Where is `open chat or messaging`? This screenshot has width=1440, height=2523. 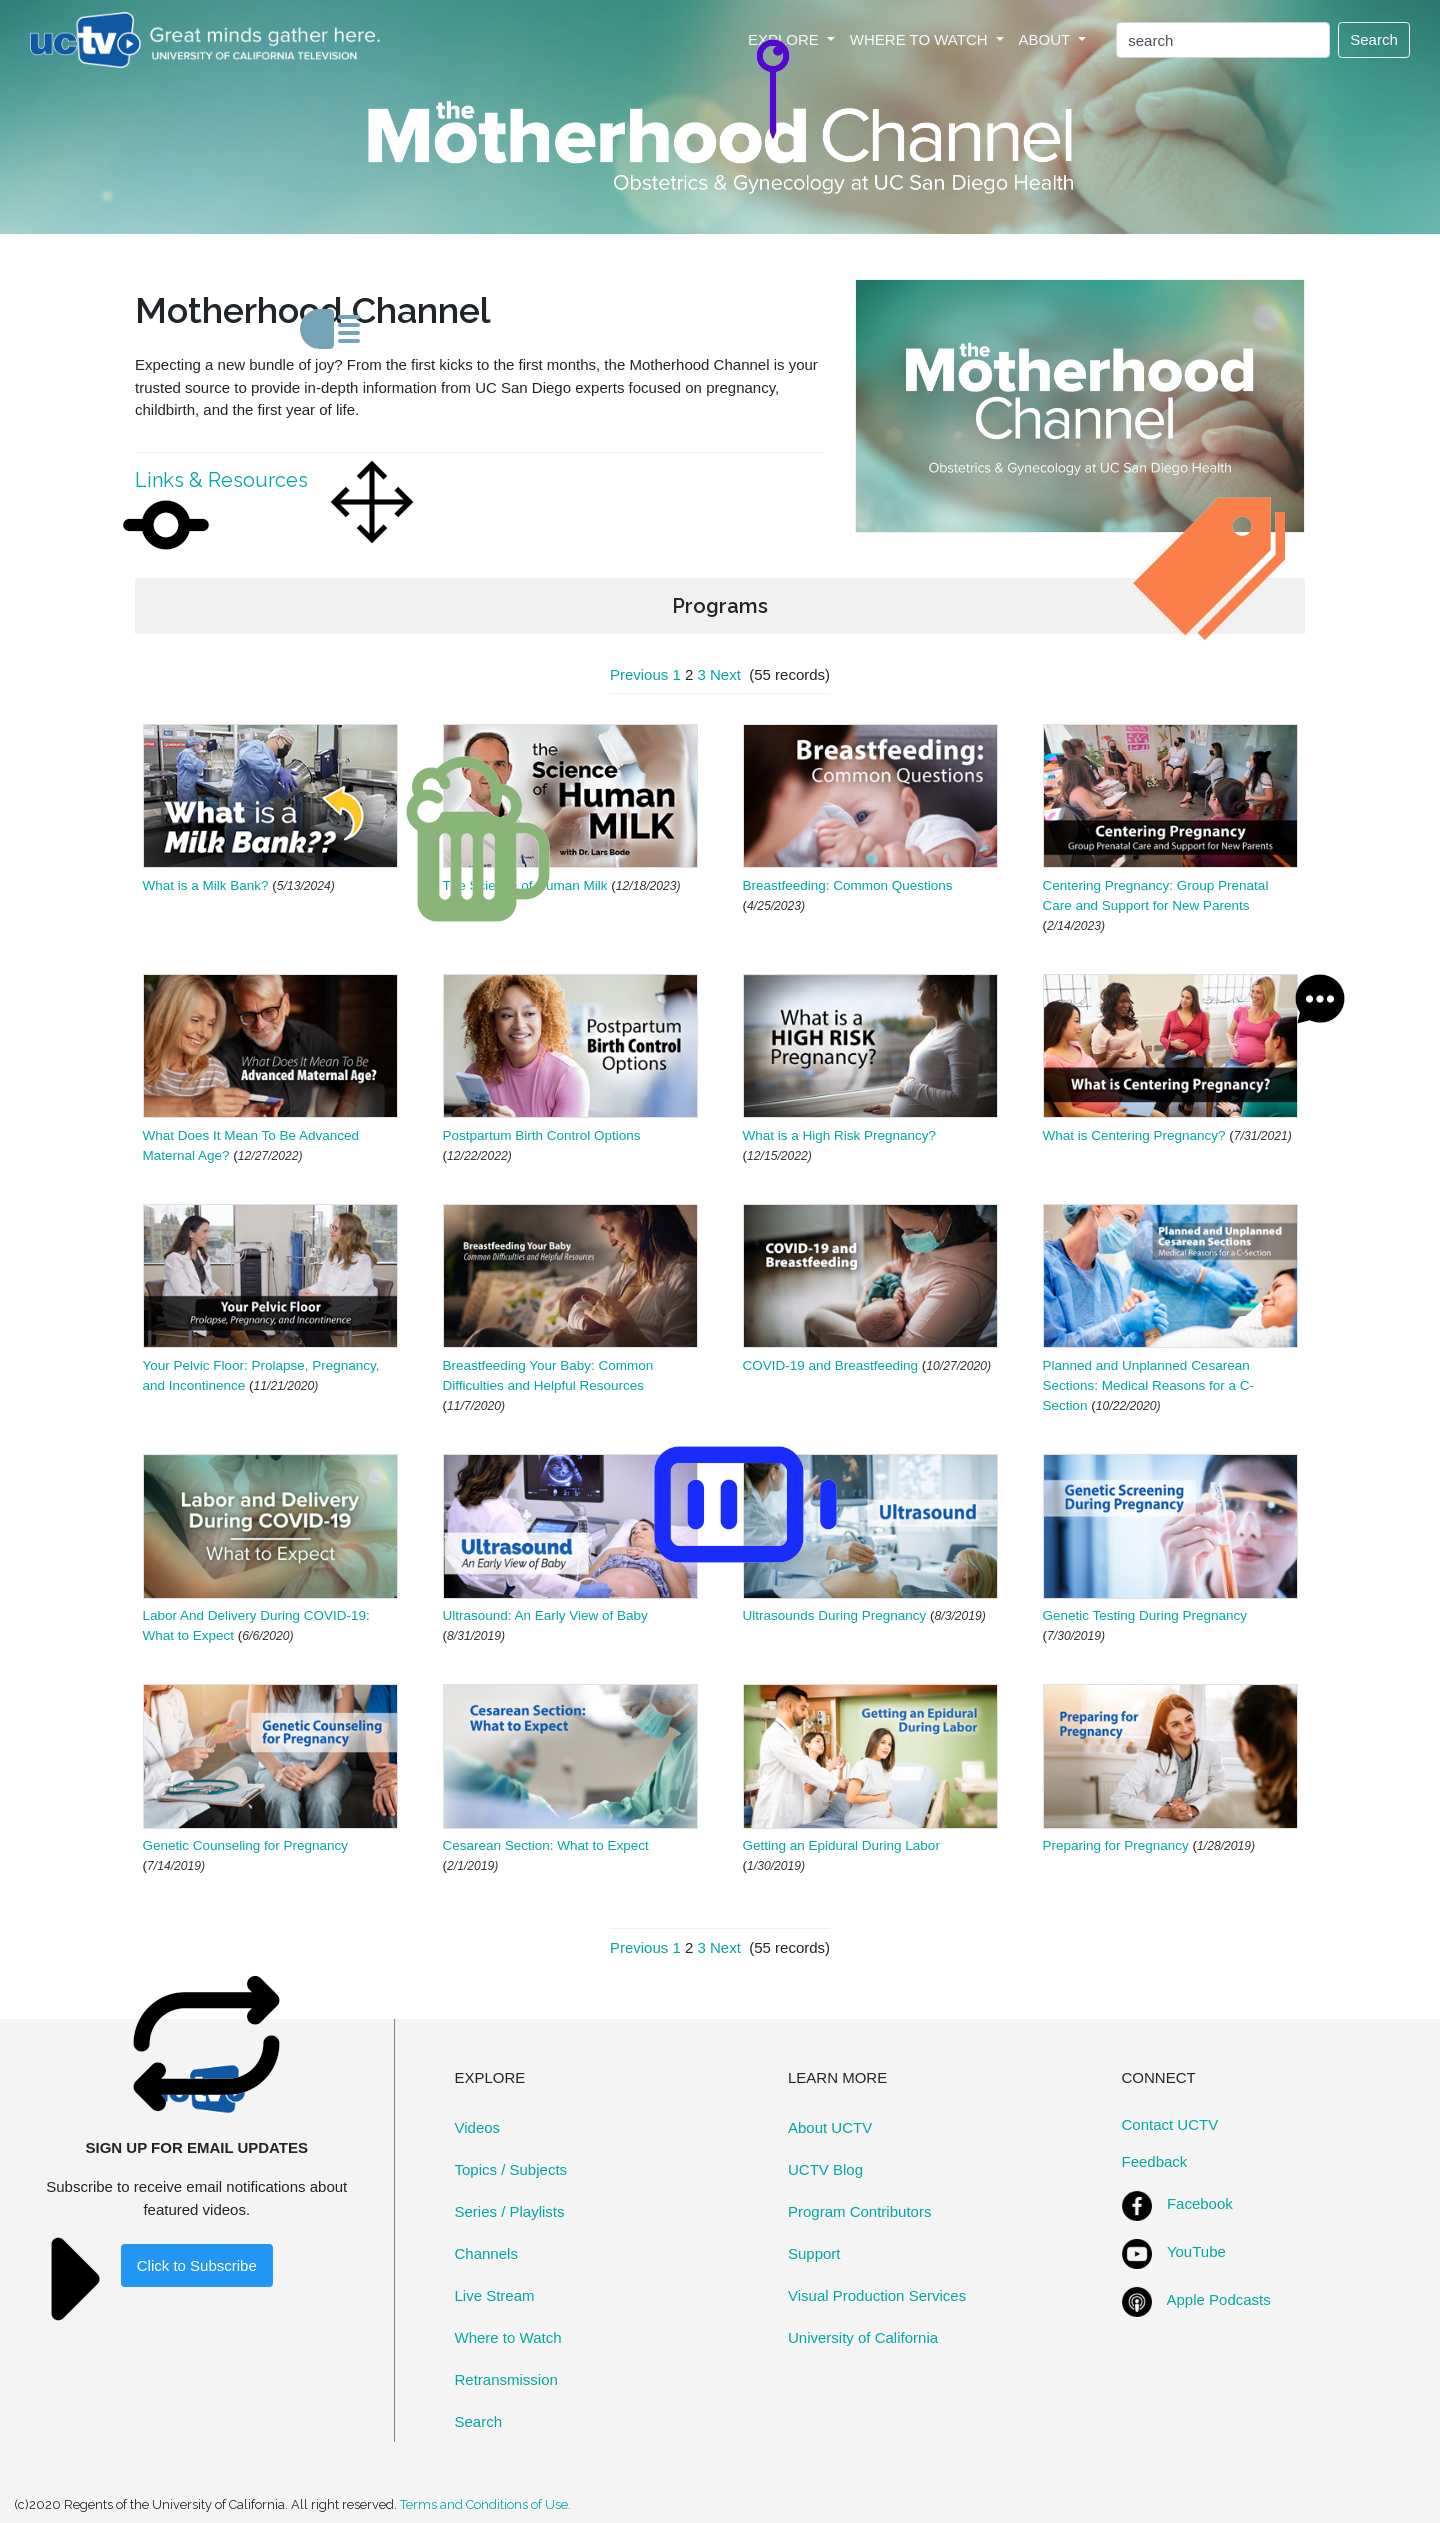 open chat or messaging is located at coordinates (1320, 999).